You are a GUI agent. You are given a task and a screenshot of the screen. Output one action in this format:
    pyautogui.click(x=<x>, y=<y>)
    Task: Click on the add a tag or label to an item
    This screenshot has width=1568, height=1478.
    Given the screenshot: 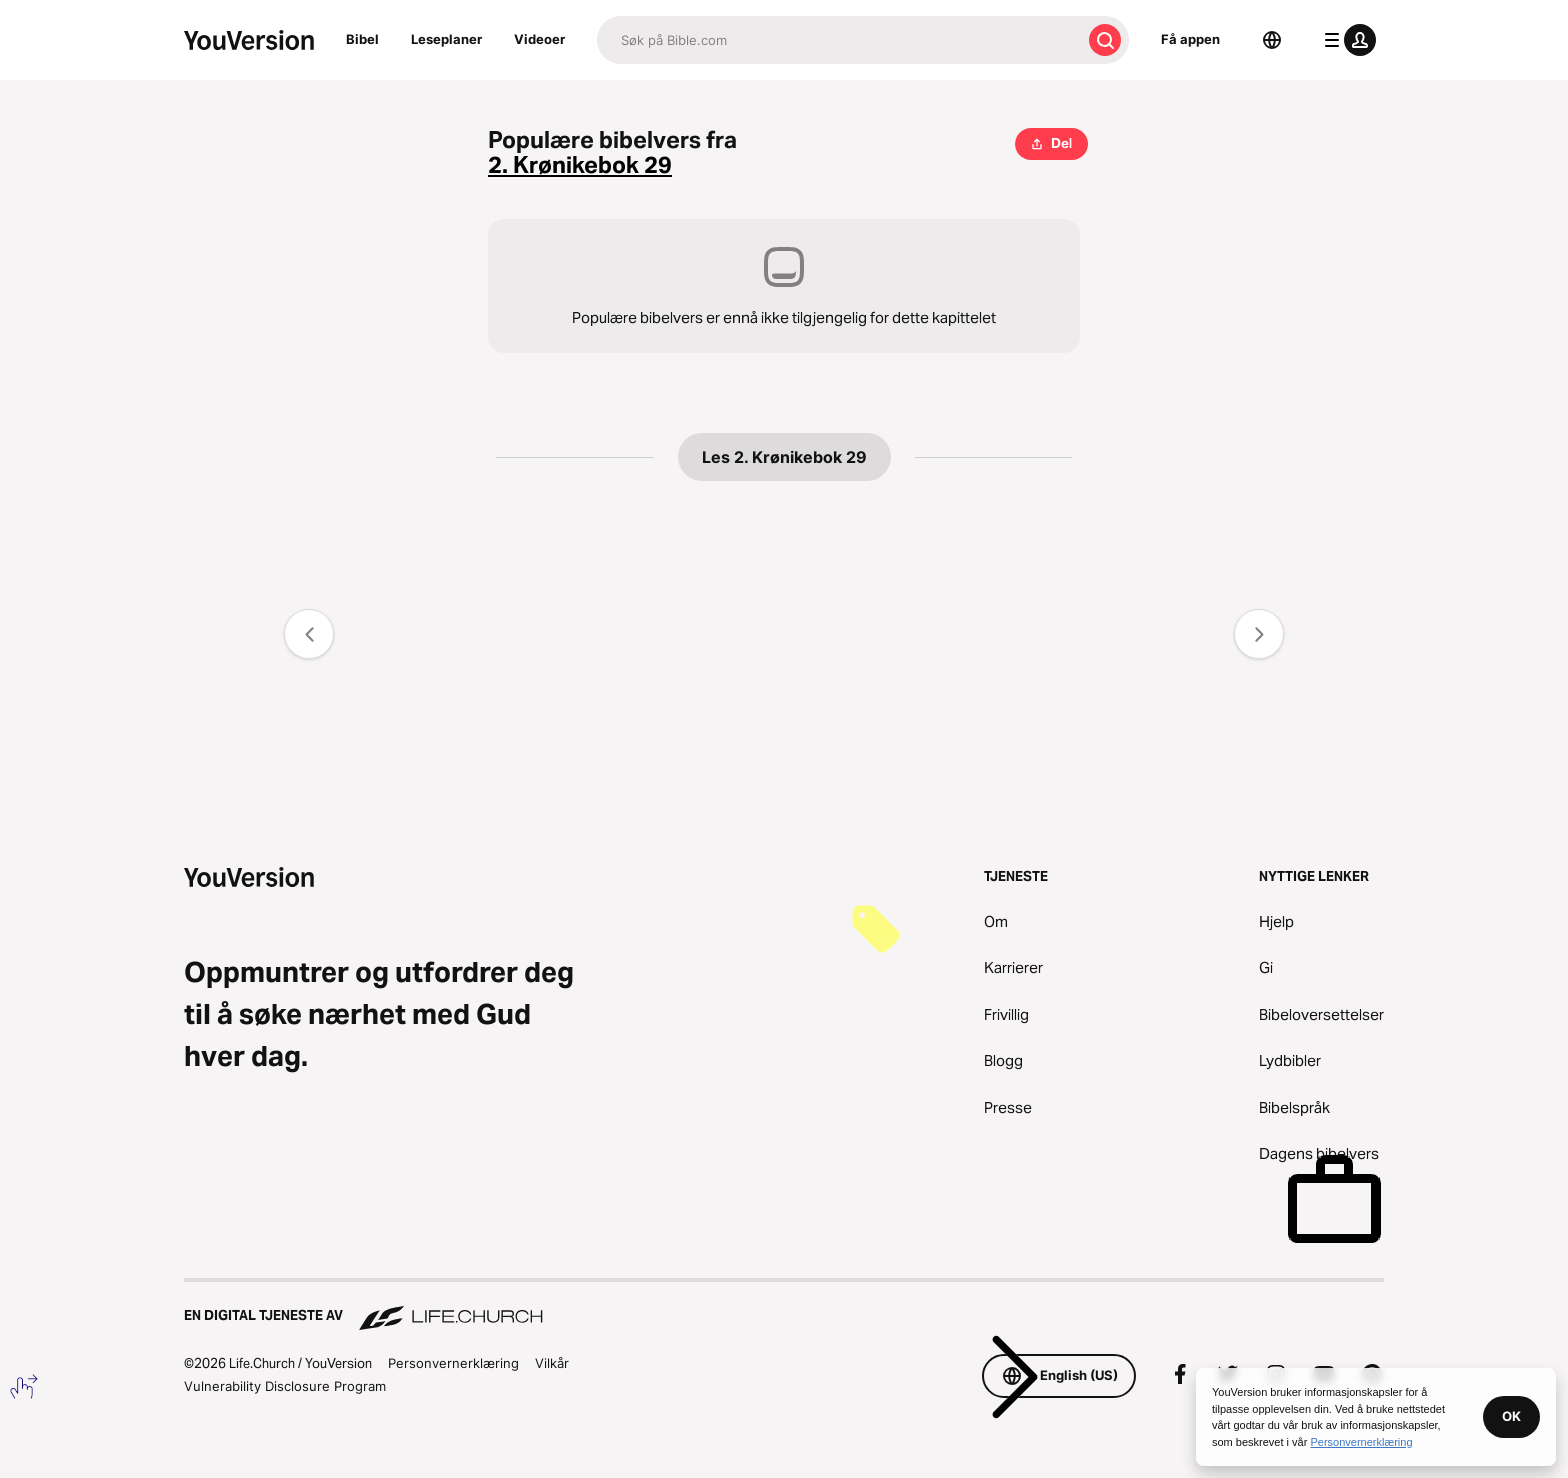 What is the action you would take?
    pyautogui.click(x=875, y=928)
    